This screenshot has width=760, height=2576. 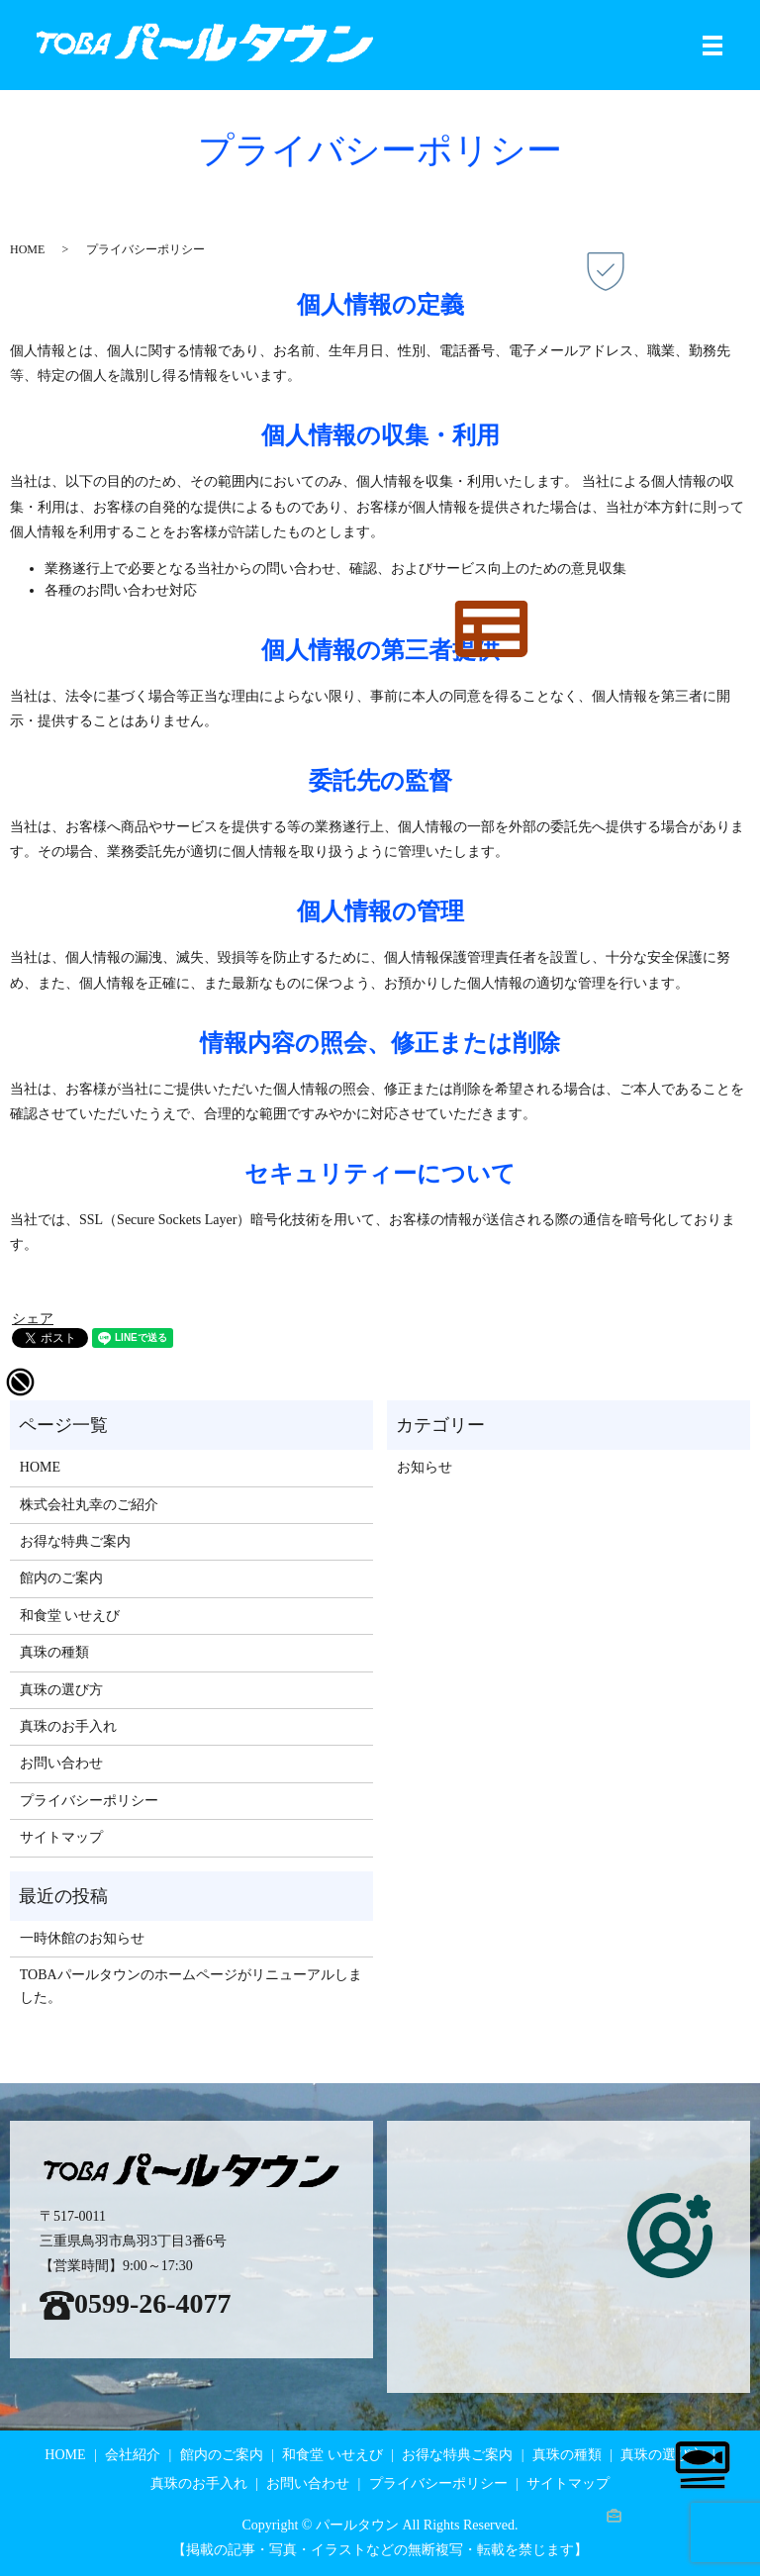 I want to click on view set meal or combo options, so click(x=703, y=2466).